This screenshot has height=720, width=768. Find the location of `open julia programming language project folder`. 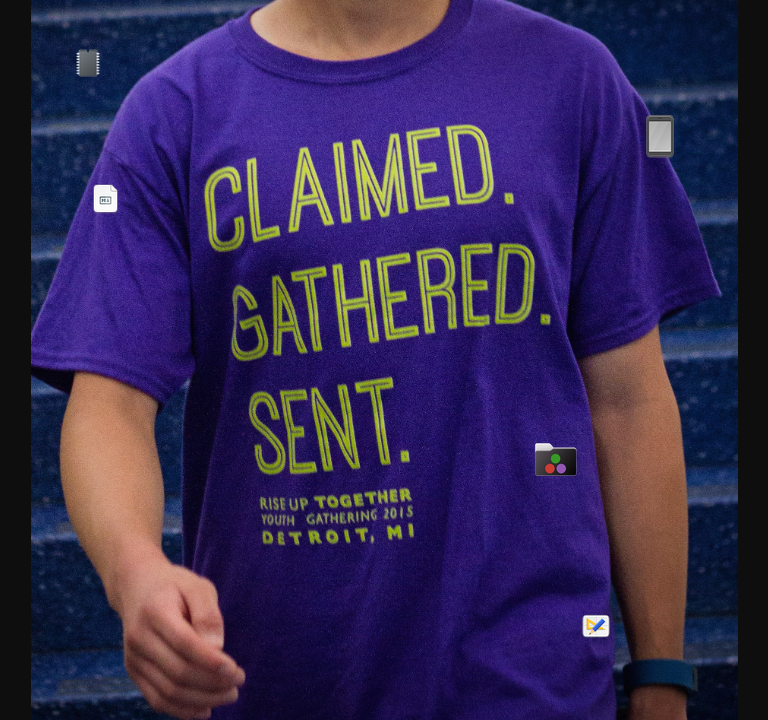

open julia programming language project folder is located at coordinates (555, 460).